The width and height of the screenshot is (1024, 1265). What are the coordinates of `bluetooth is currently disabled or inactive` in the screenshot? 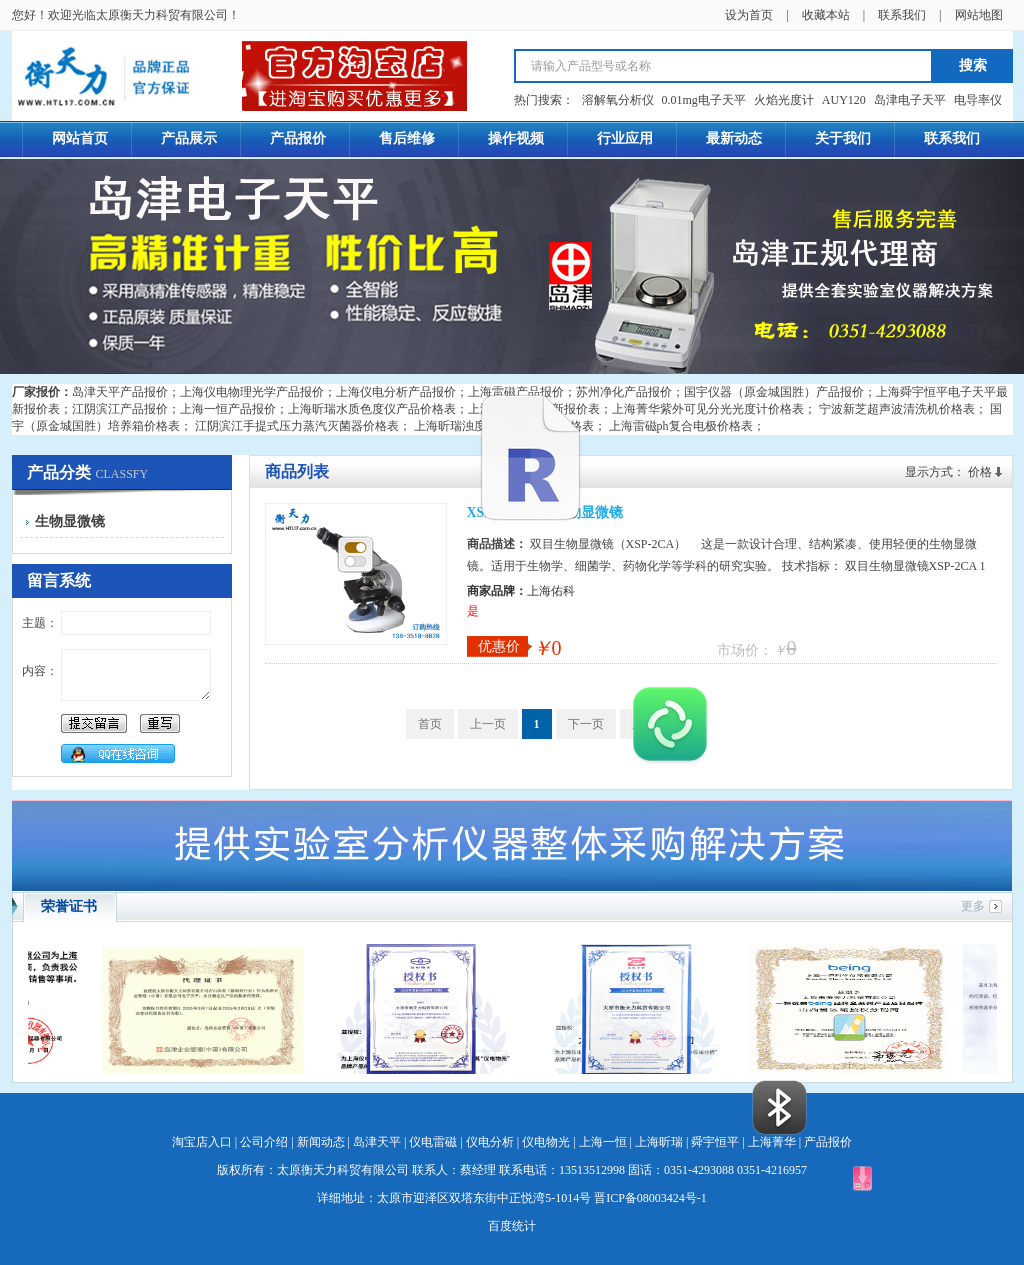 It's located at (779, 1107).